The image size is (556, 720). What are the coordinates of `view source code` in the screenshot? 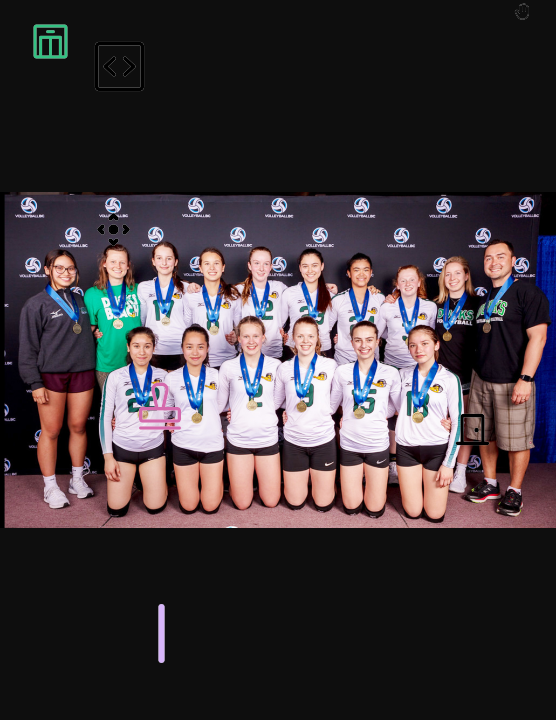 It's located at (119, 66).